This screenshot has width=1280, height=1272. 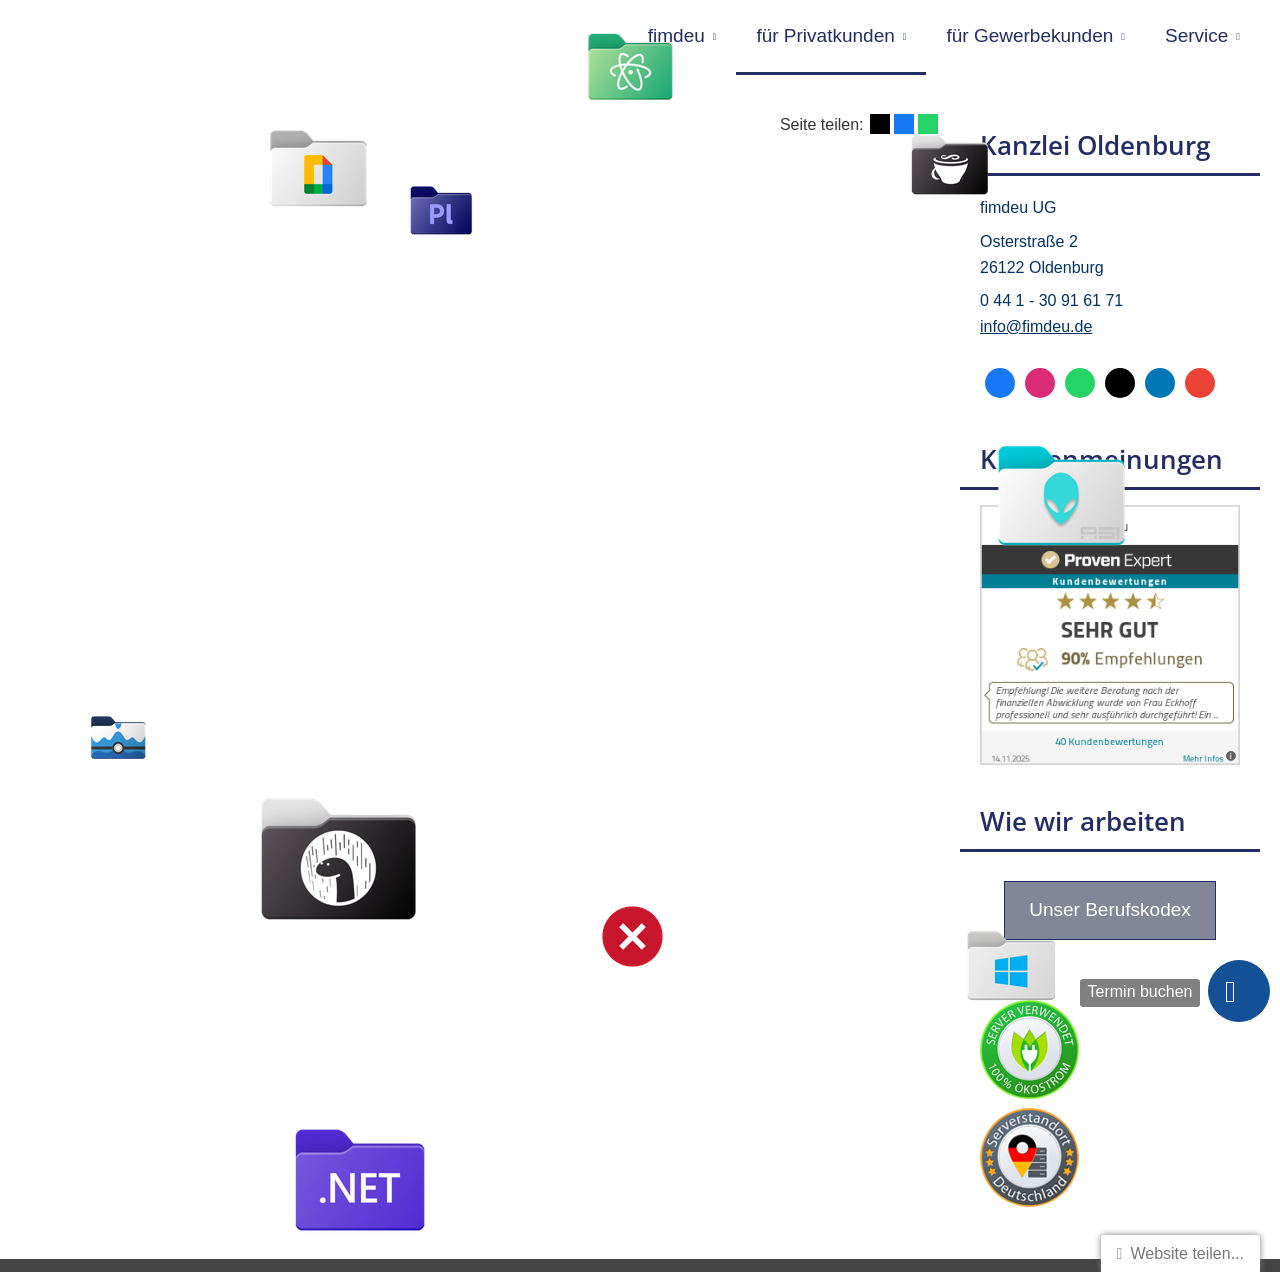 What do you see at coordinates (632, 936) in the screenshot?
I see `stop or cancel the current action` at bounding box center [632, 936].